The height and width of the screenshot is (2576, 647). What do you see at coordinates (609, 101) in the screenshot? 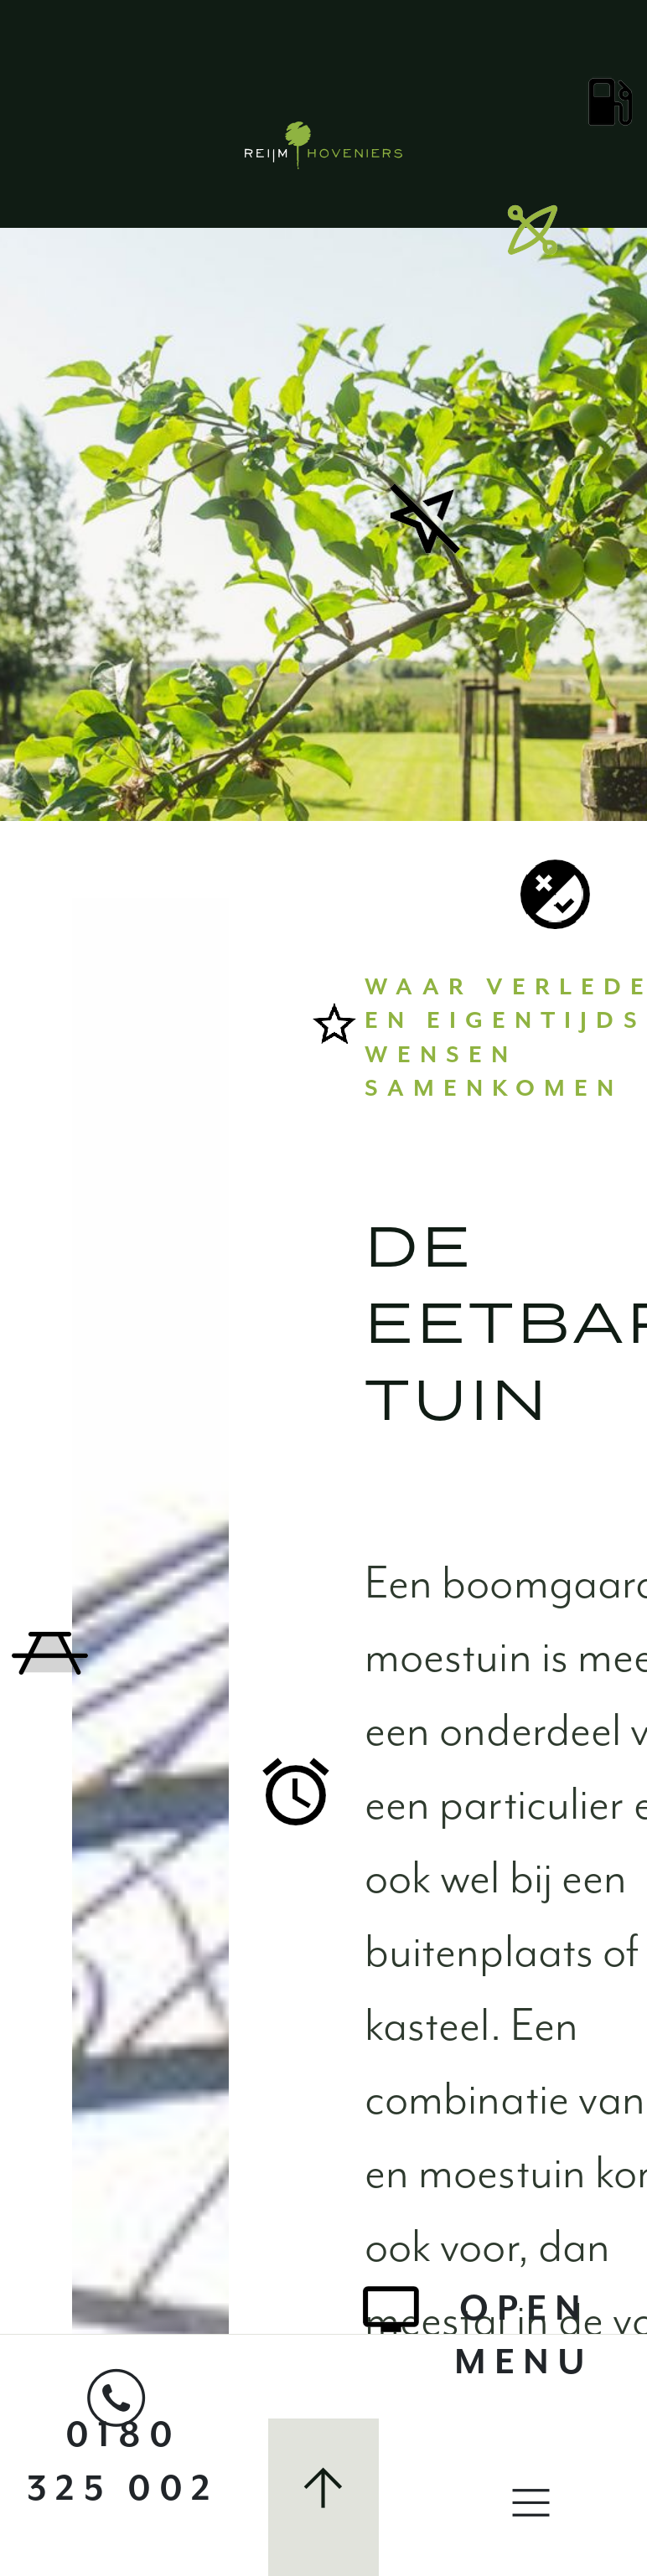
I see `find nearby gas stations` at bounding box center [609, 101].